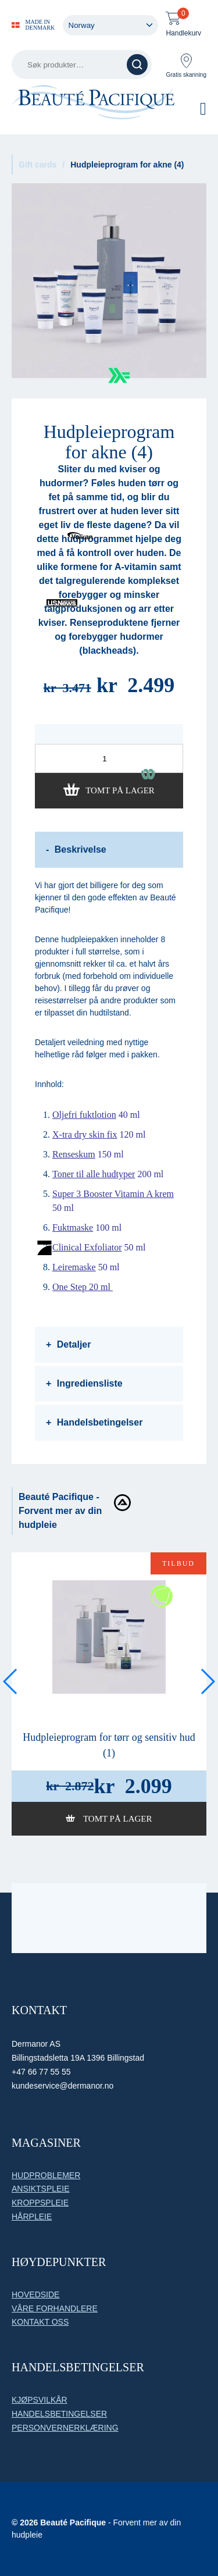  Describe the element at coordinates (119, 375) in the screenshot. I see `indicates Haskell programming language` at that location.